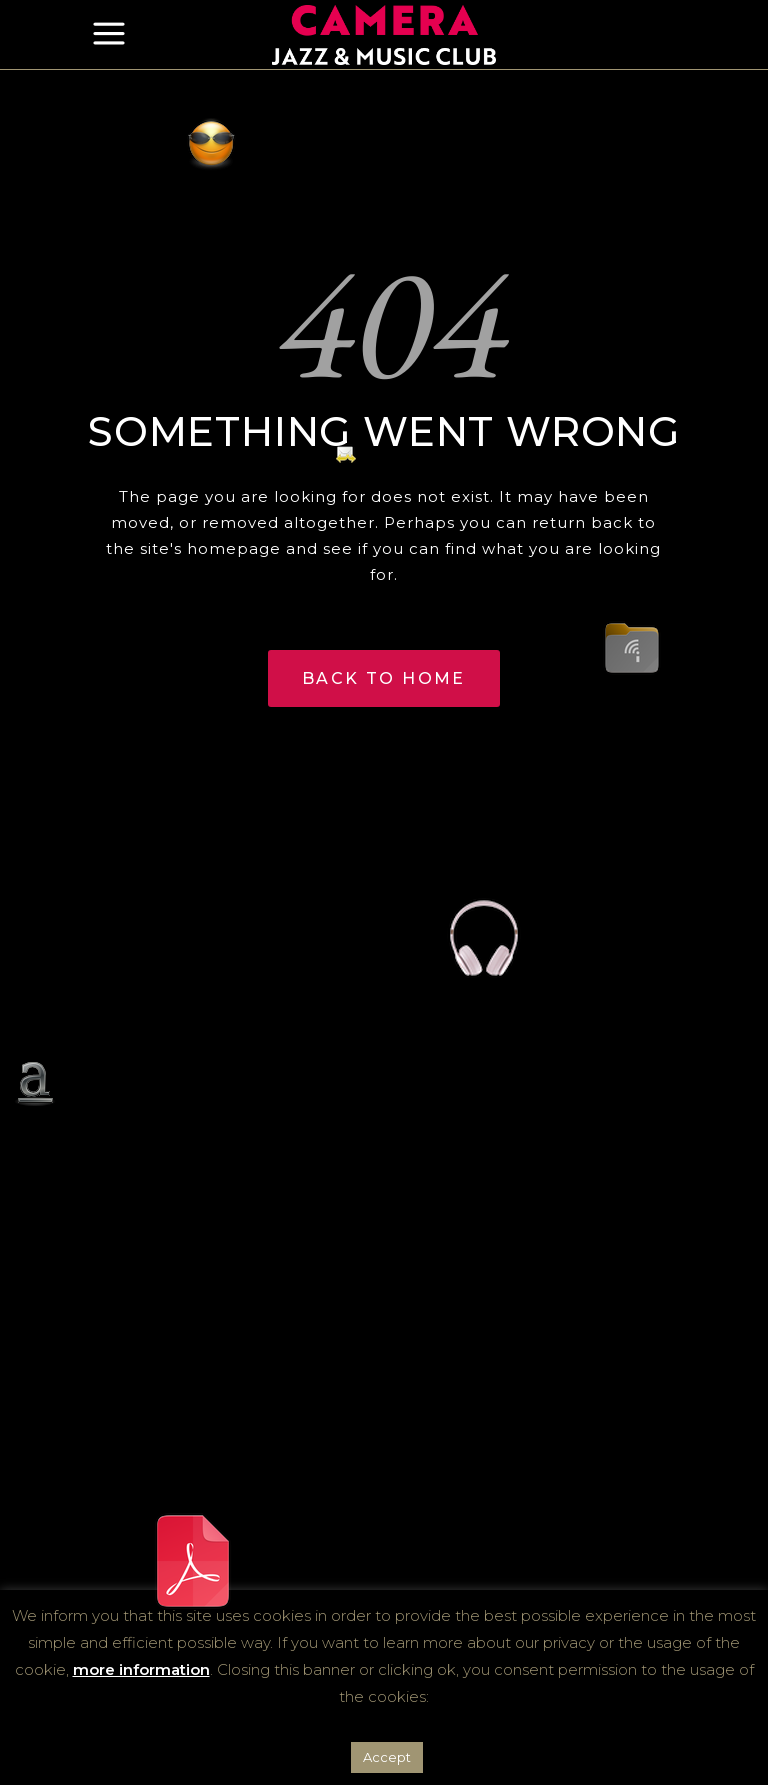  What do you see at coordinates (193, 1561) in the screenshot?
I see `a compressed PDF document file` at bounding box center [193, 1561].